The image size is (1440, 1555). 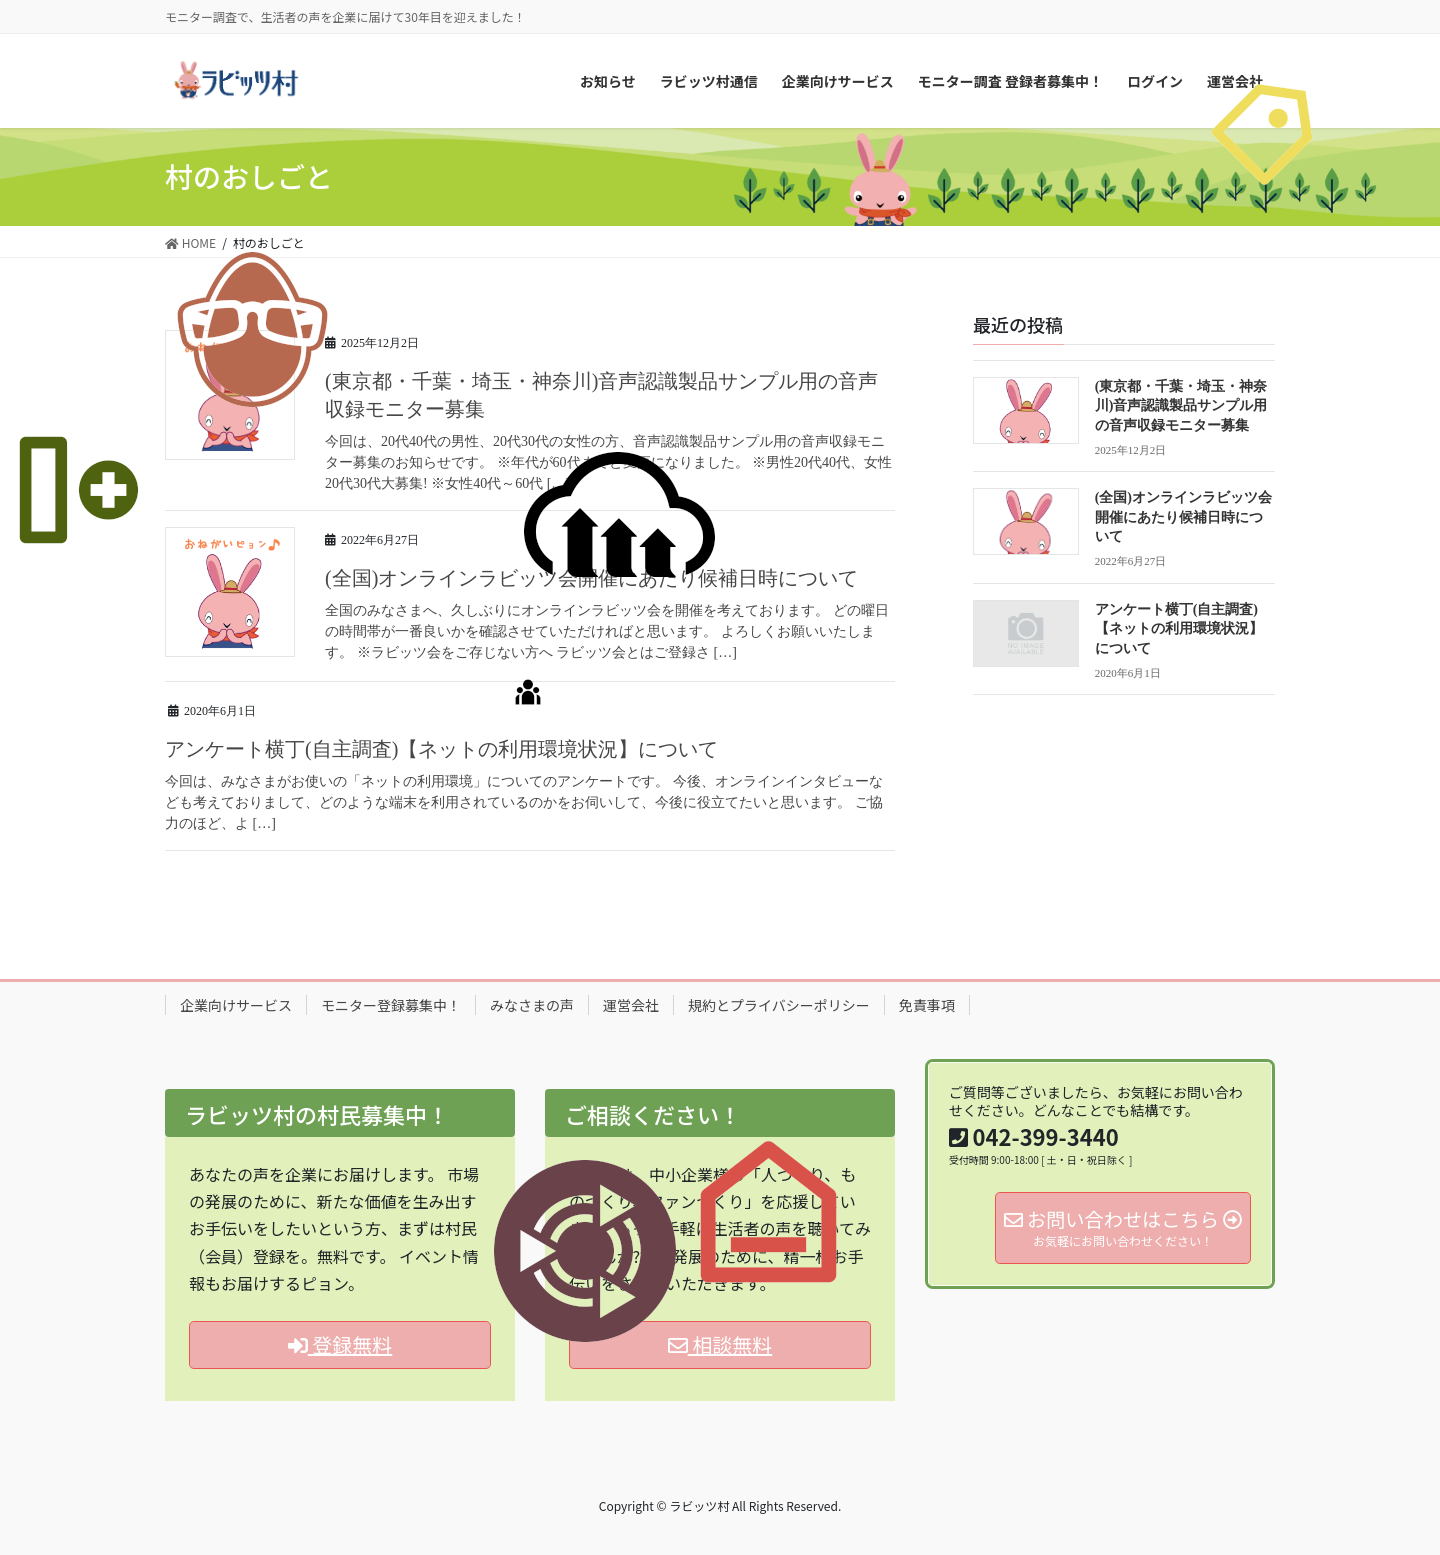 I want to click on egghead.io logo - access web development tutorials and courses, so click(x=252, y=329).